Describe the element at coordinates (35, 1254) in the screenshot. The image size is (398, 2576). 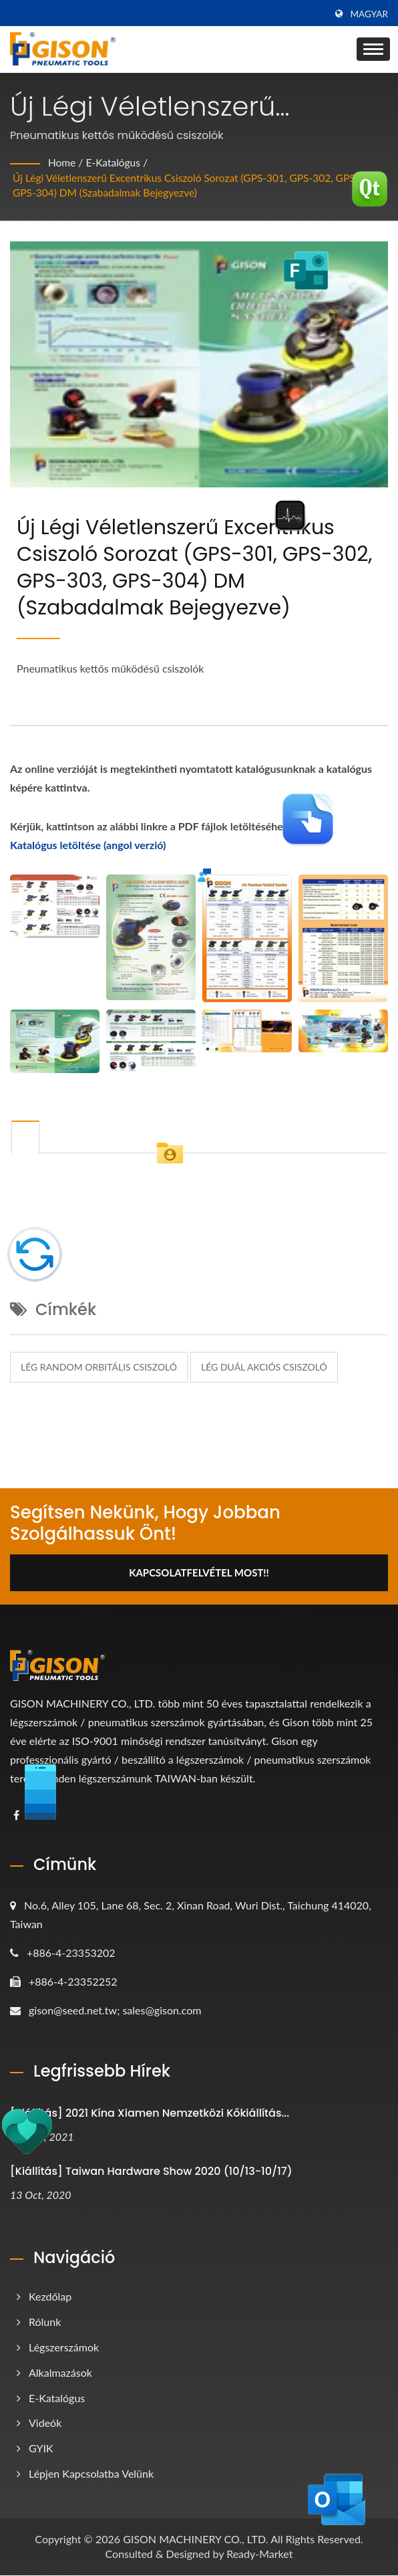
I see `indicates sync or refresh in progress` at that location.